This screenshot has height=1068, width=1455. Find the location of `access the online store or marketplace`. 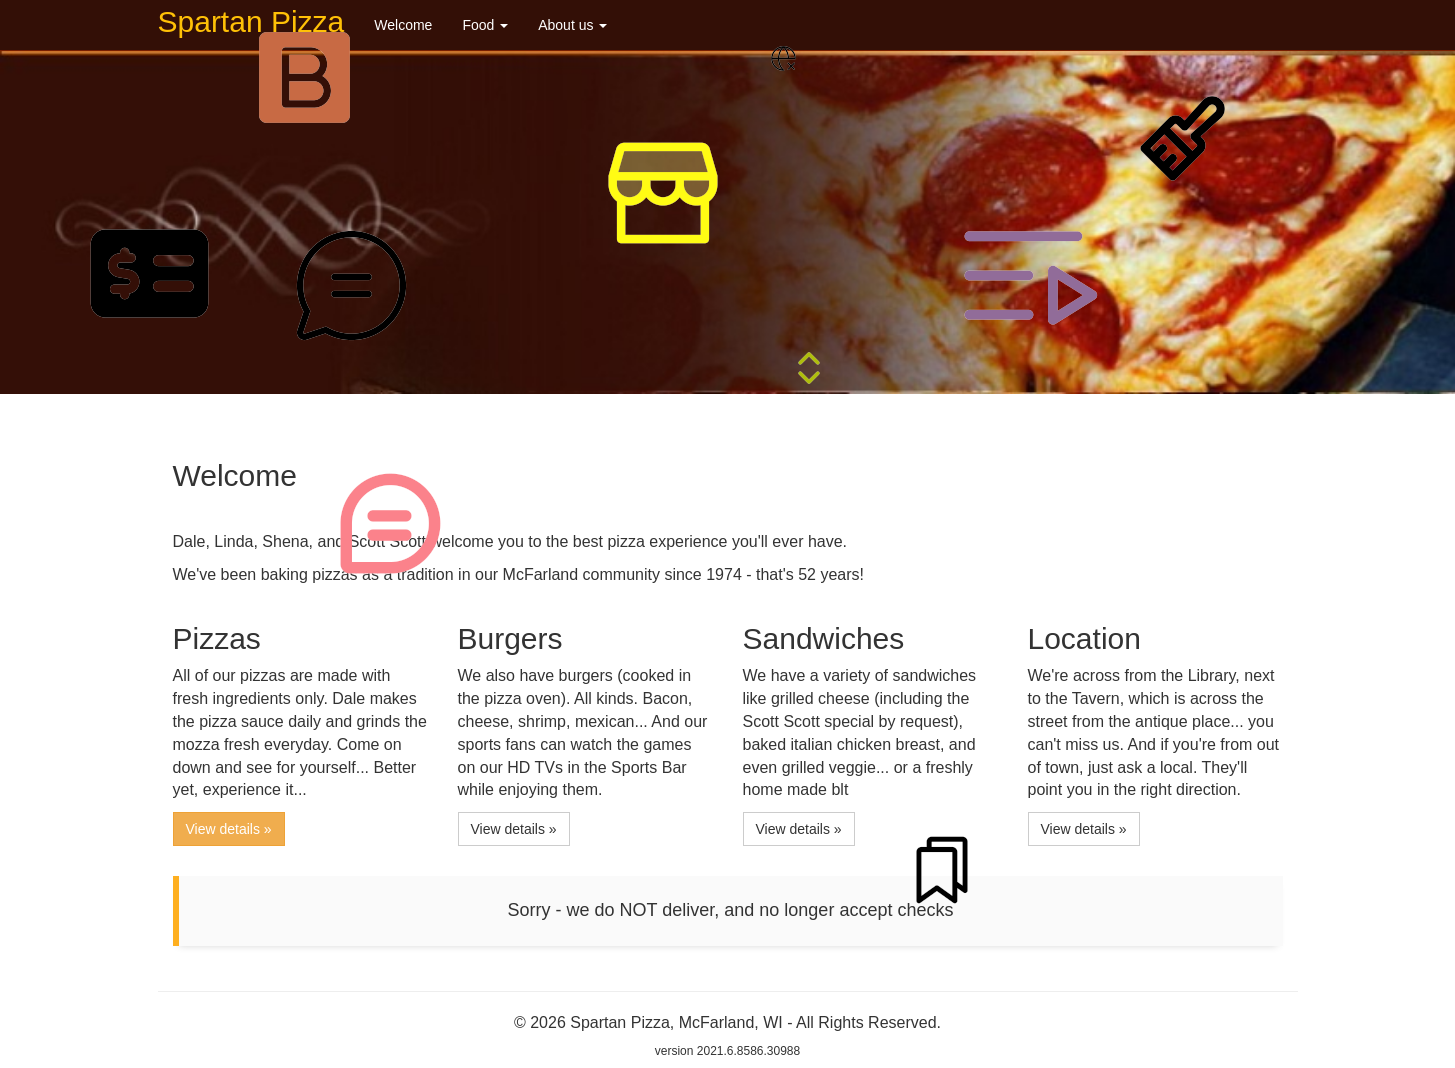

access the online store or marketplace is located at coordinates (663, 193).